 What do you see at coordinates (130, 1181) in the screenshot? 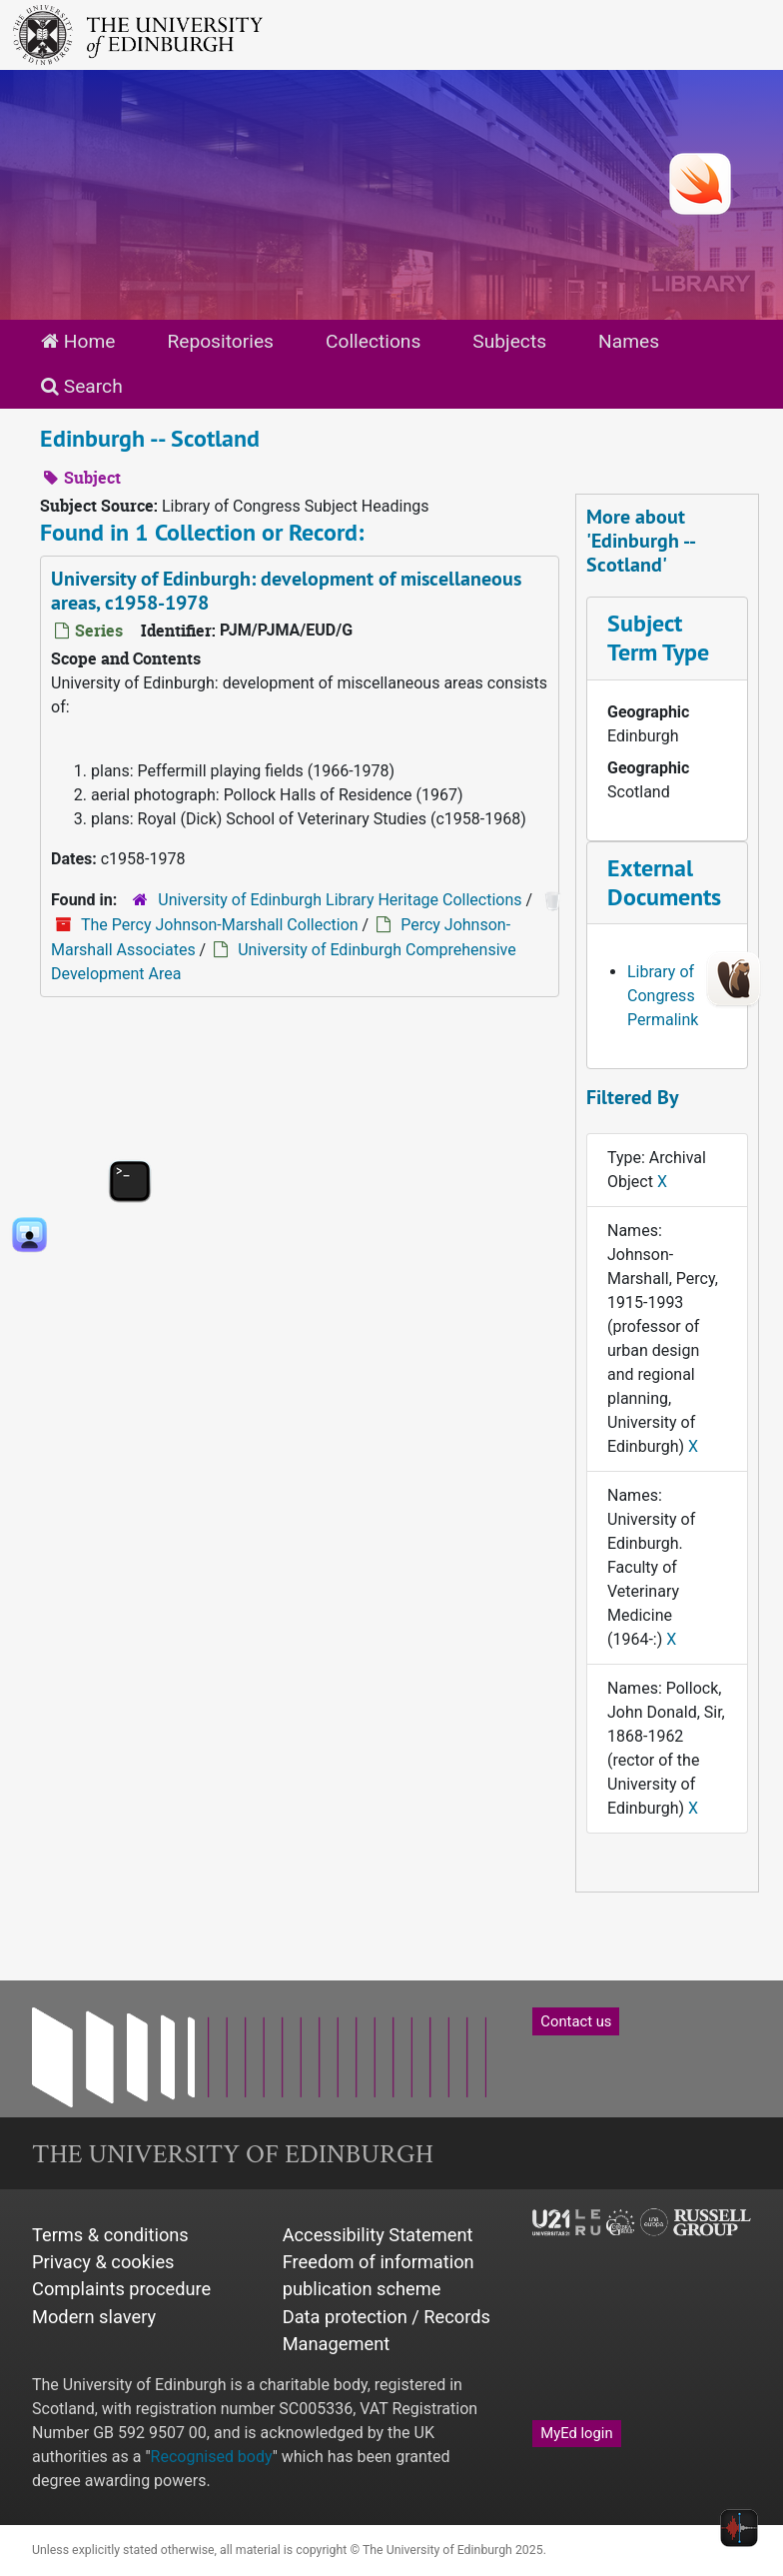
I see `open terminal app` at bounding box center [130, 1181].